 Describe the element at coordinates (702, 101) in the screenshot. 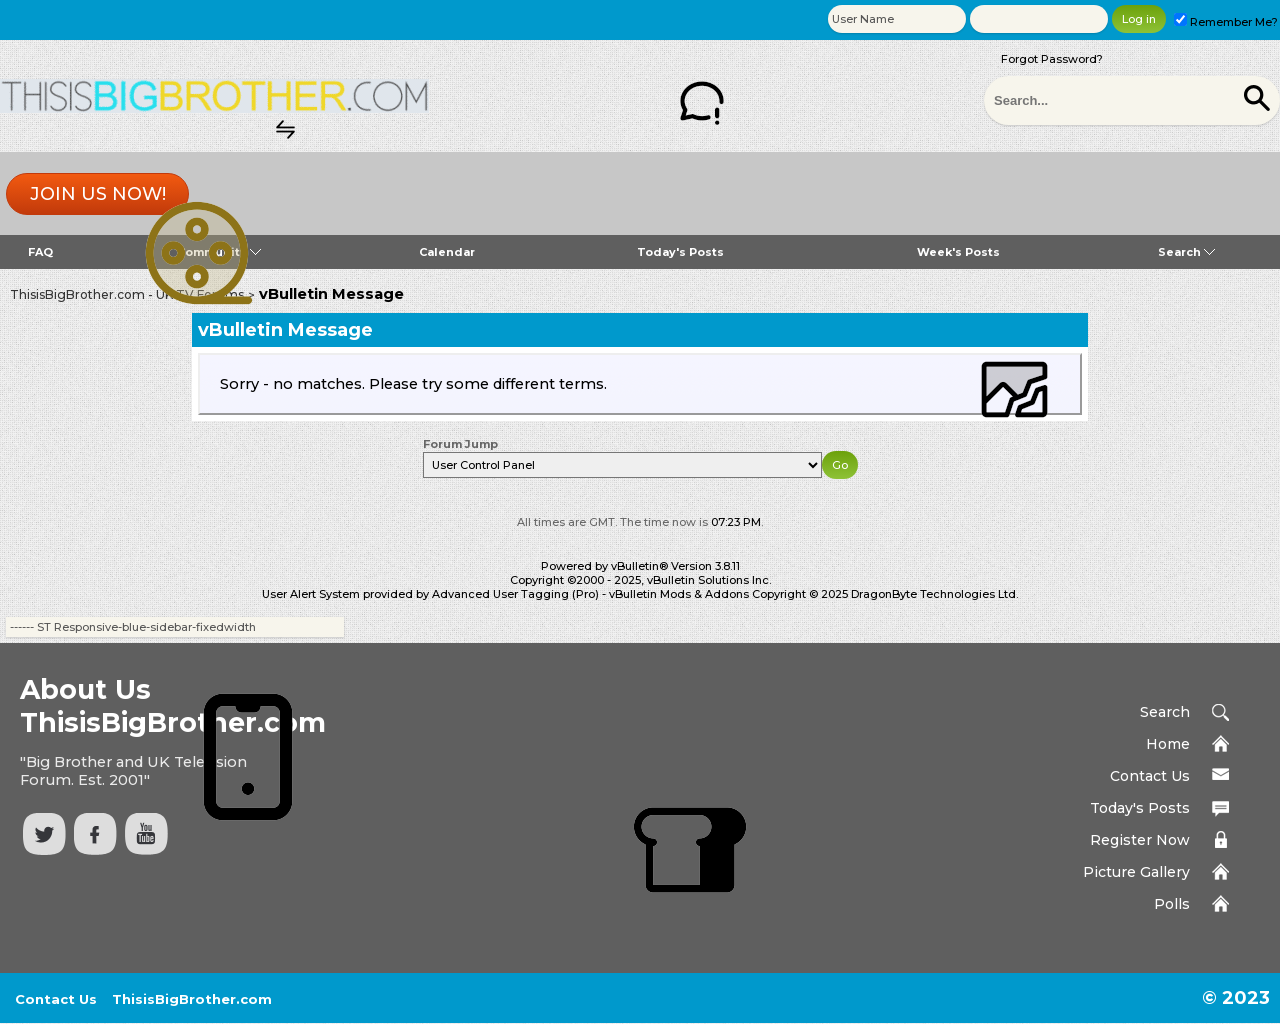

I see `indicates an urgent or important message` at that location.